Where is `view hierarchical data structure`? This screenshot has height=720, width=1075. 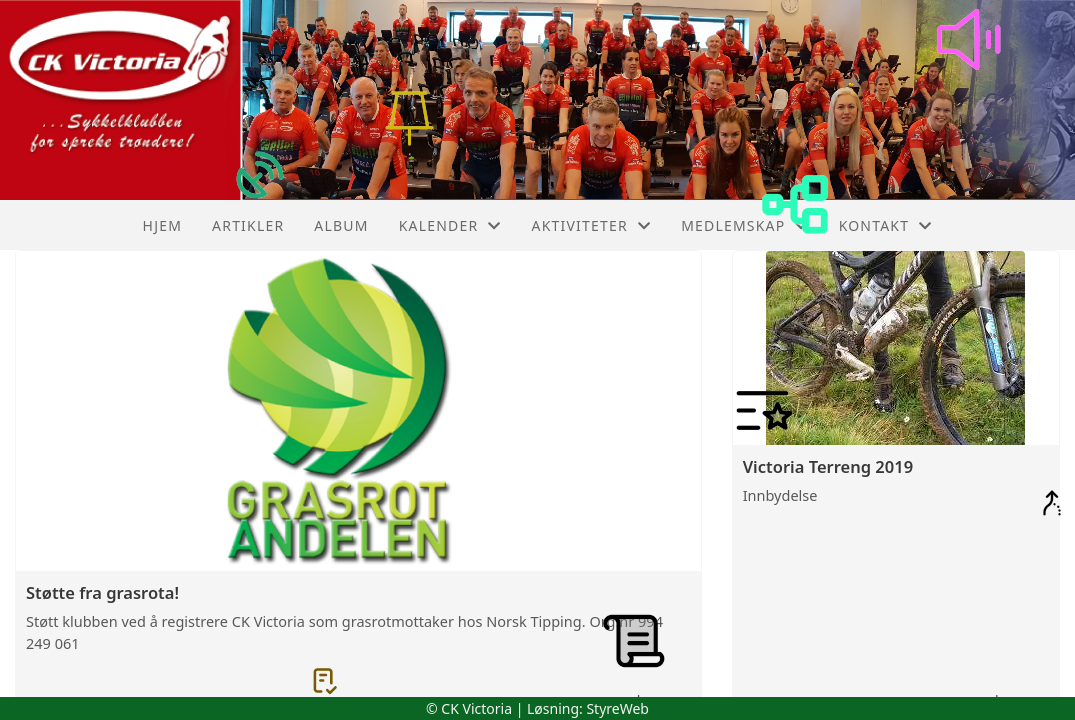
view hierarchical data structure is located at coordinates (798, 204).